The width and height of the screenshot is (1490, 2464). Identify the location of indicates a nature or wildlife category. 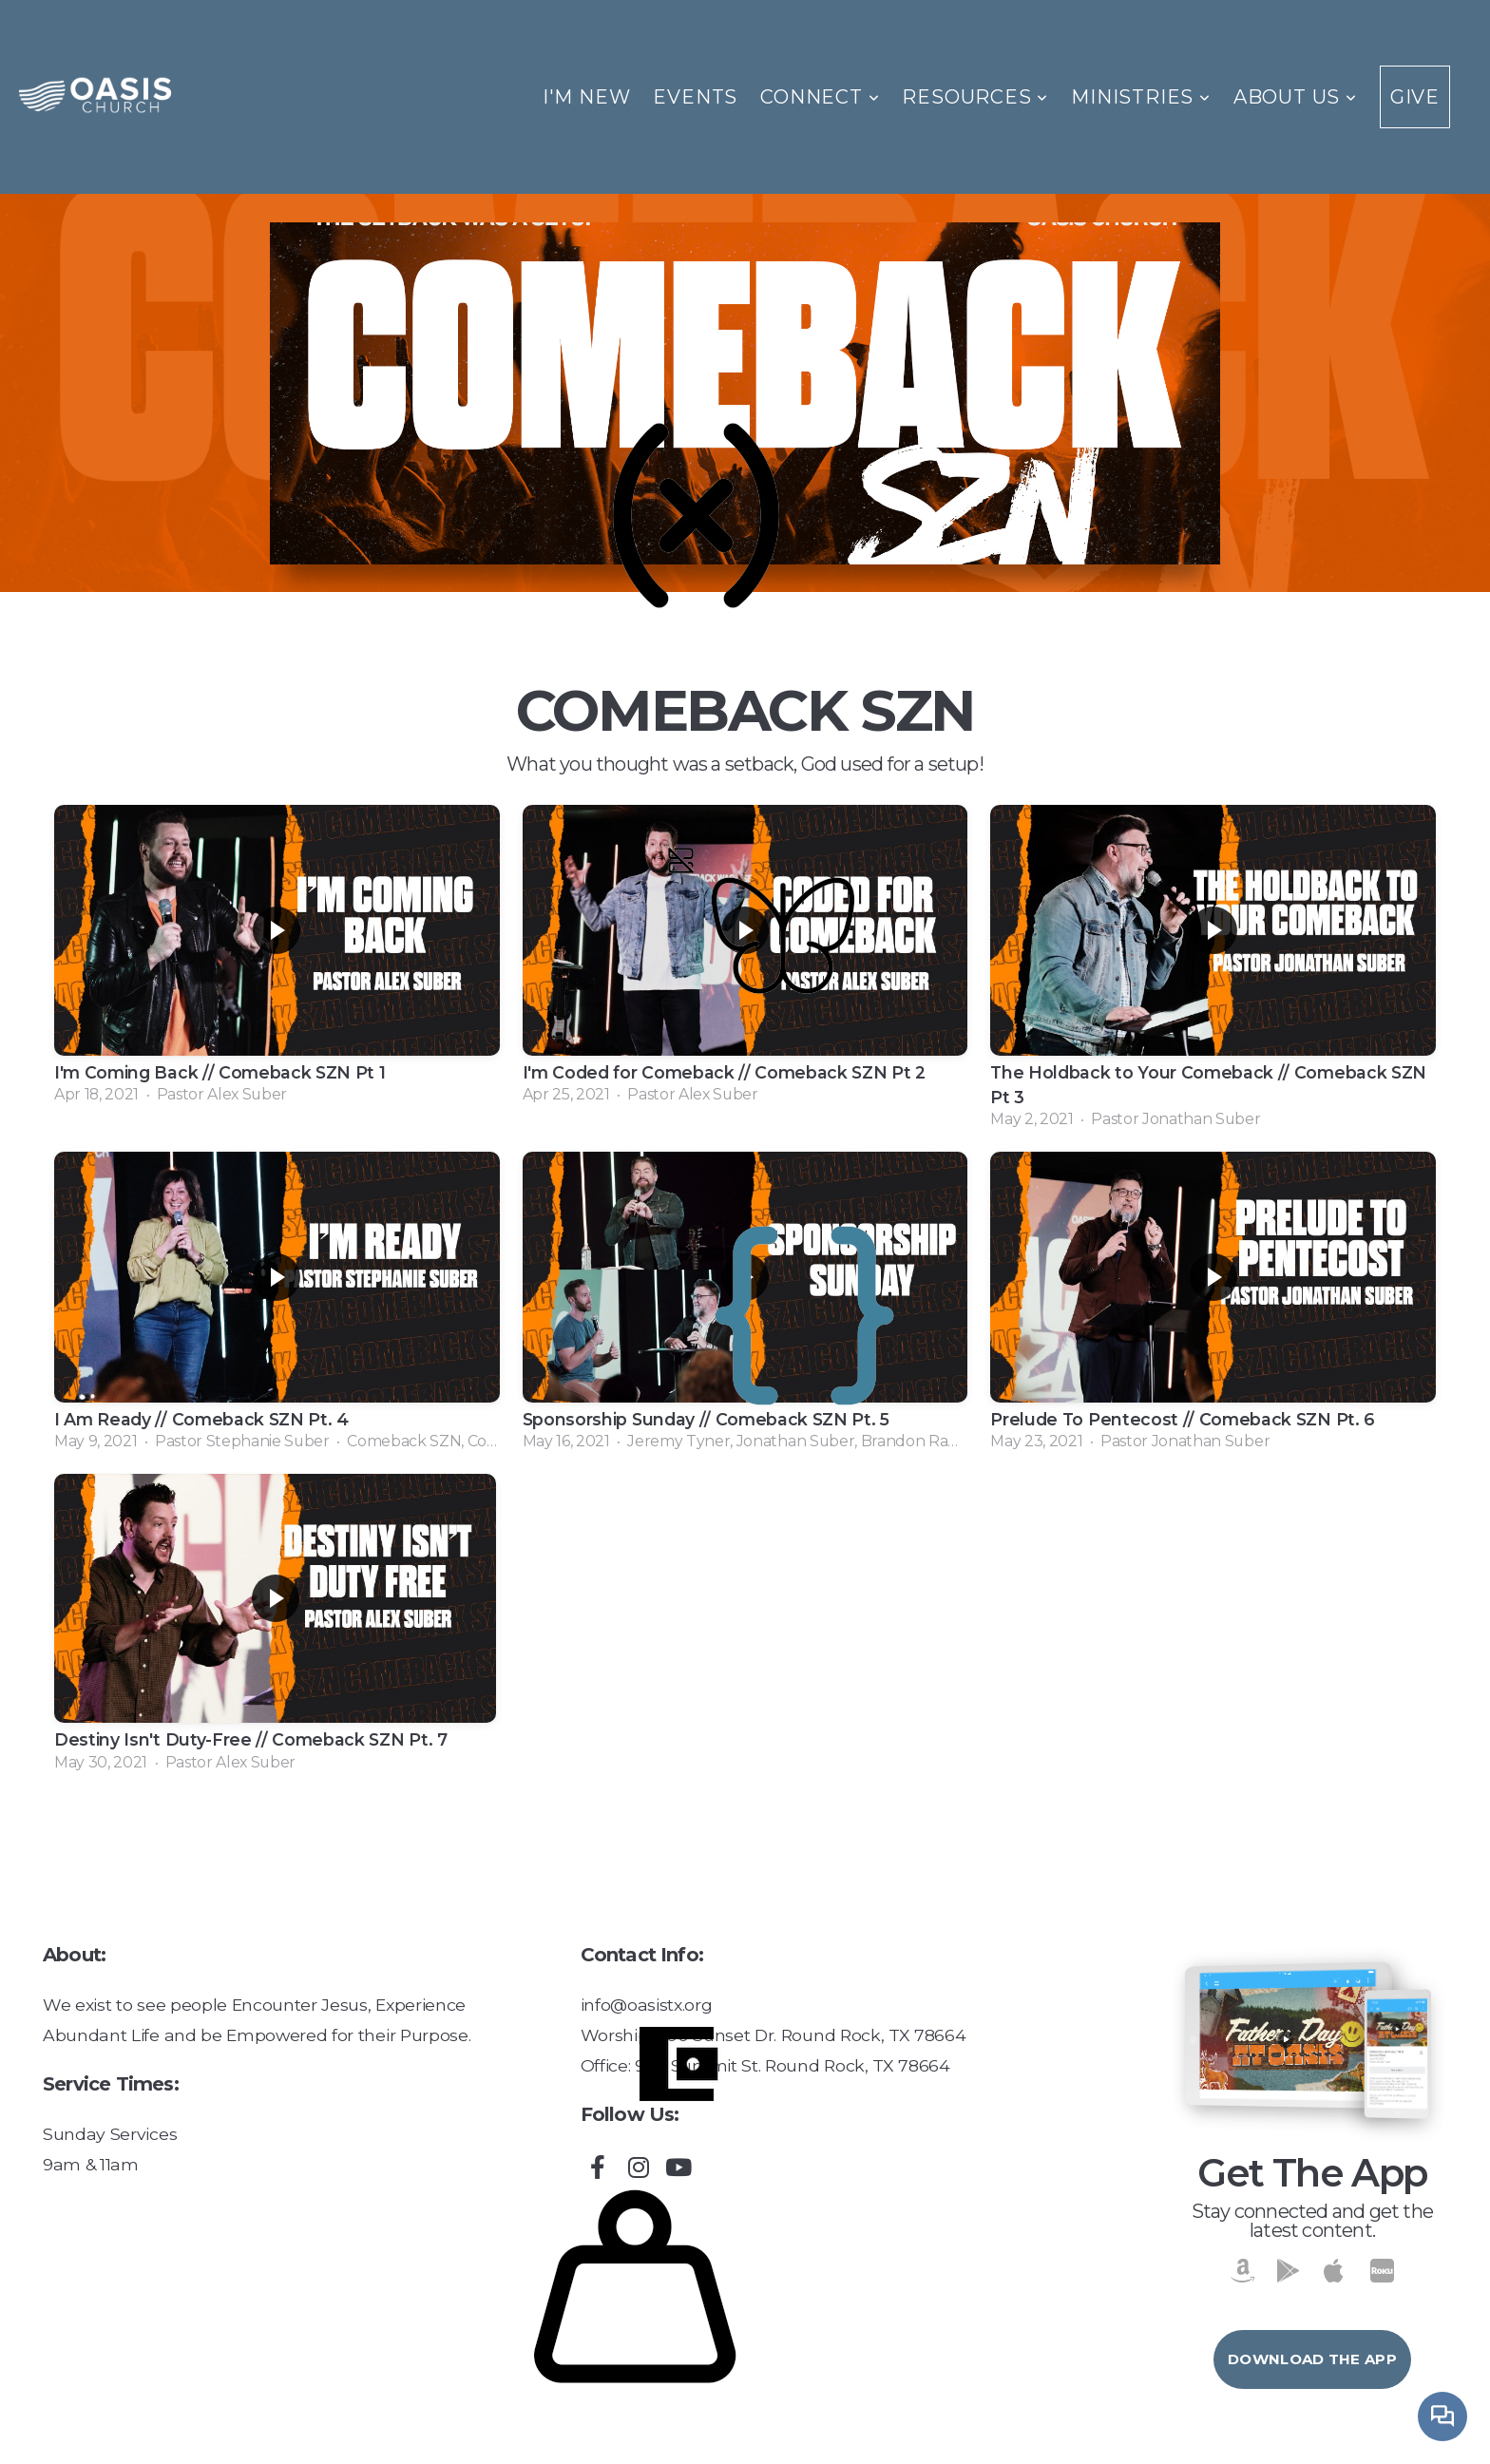
(783, 933).